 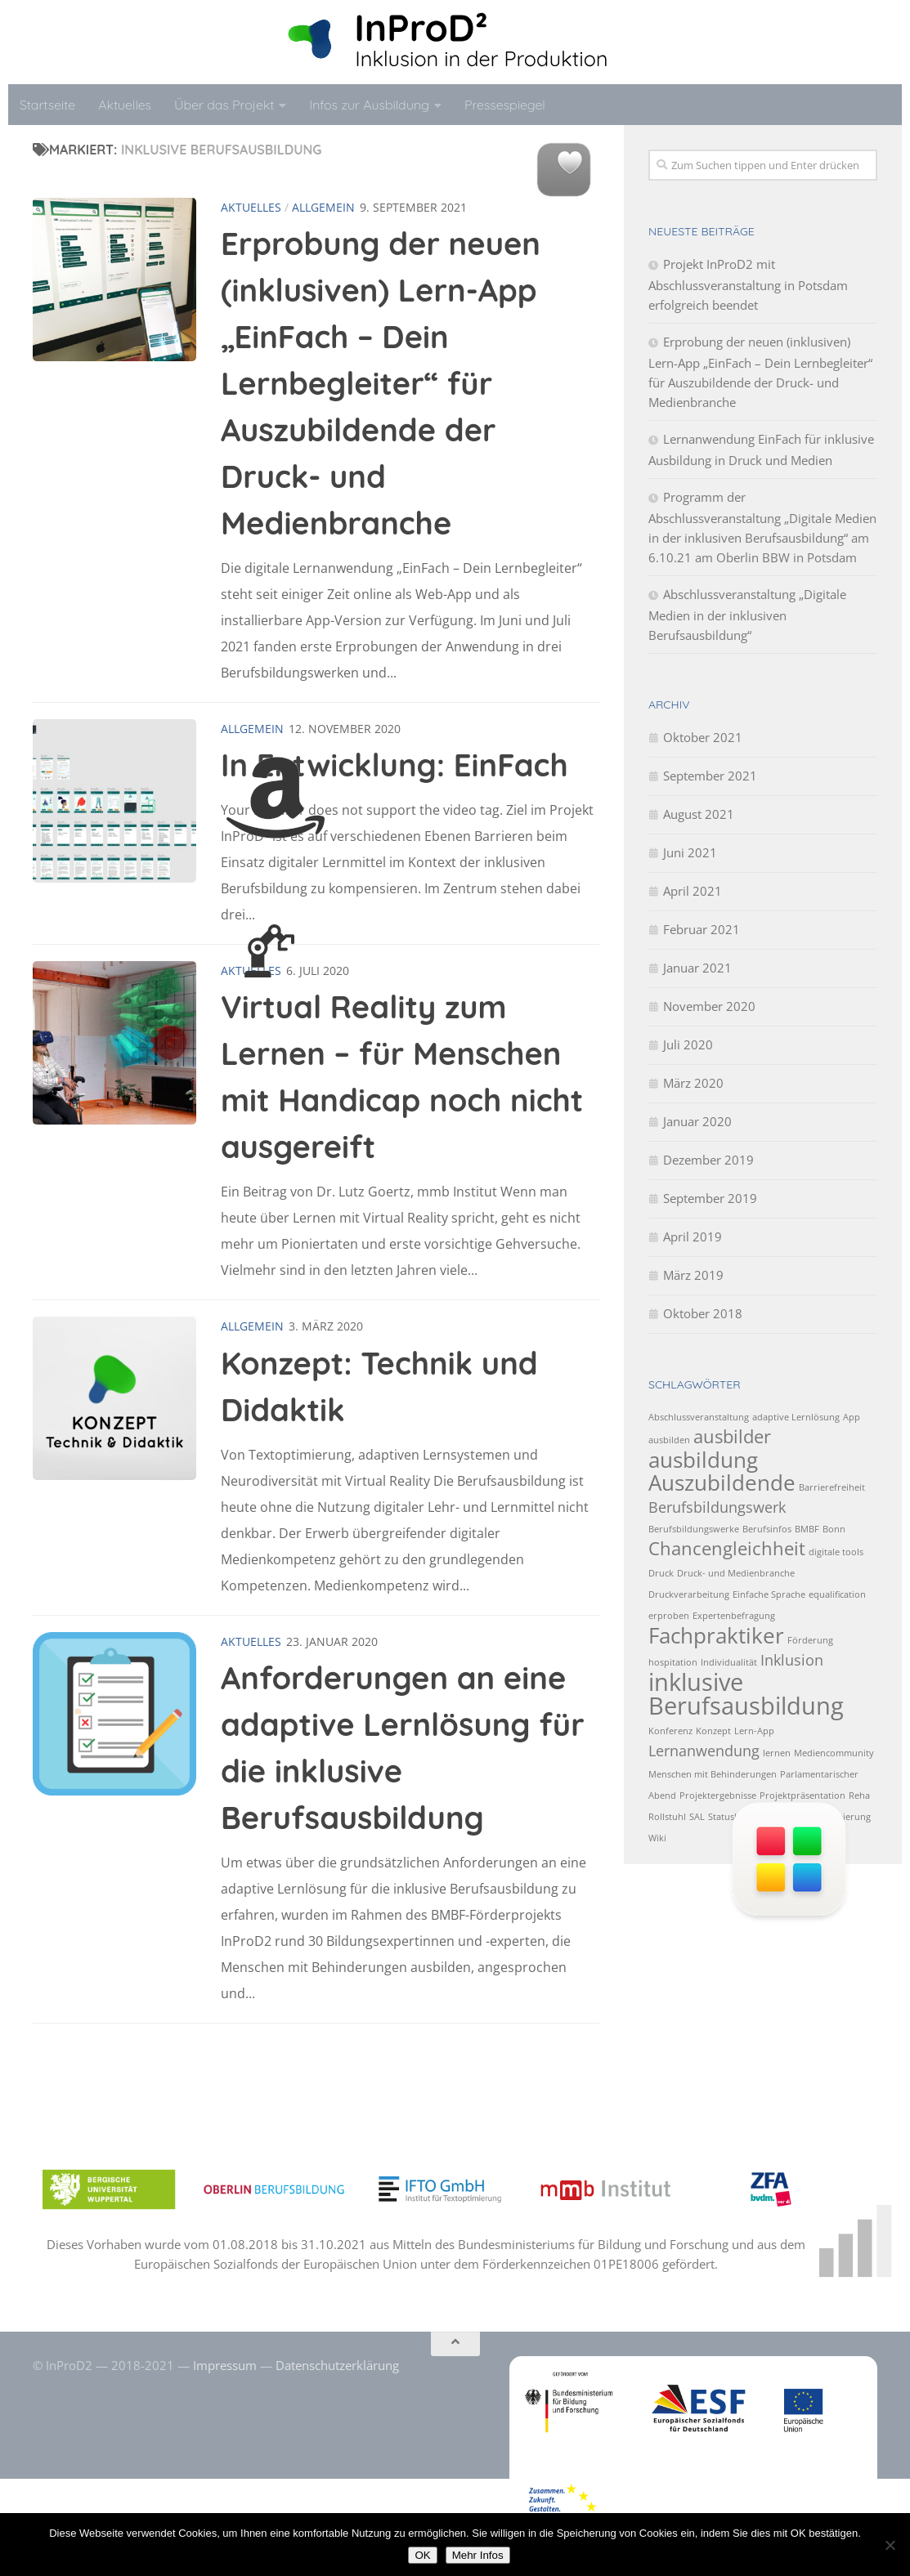 What do you see at coordinates (858, 2243) in the screenshot?
I see `indicates good cellular signal strength` at bounding box center [858, 2243].